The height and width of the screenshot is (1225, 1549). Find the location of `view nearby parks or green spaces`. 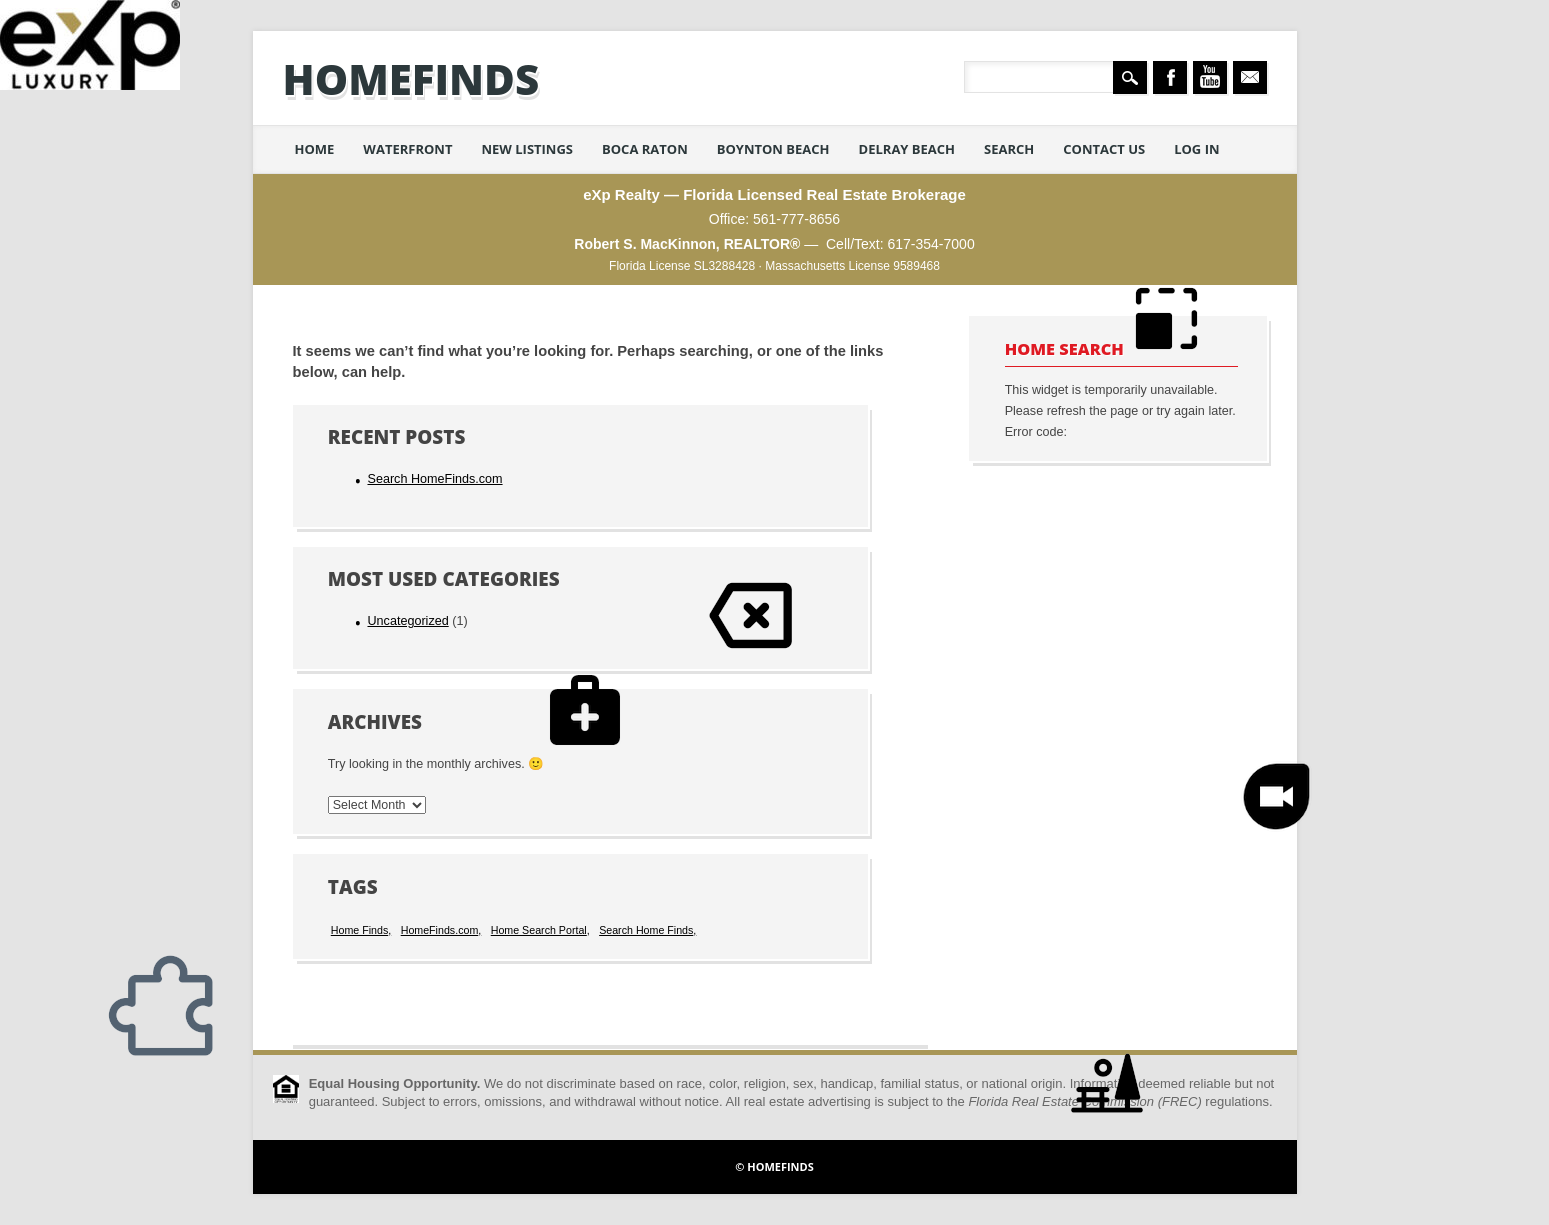

view nearby parks or green spaces is located at coordinates (1107, 1087).